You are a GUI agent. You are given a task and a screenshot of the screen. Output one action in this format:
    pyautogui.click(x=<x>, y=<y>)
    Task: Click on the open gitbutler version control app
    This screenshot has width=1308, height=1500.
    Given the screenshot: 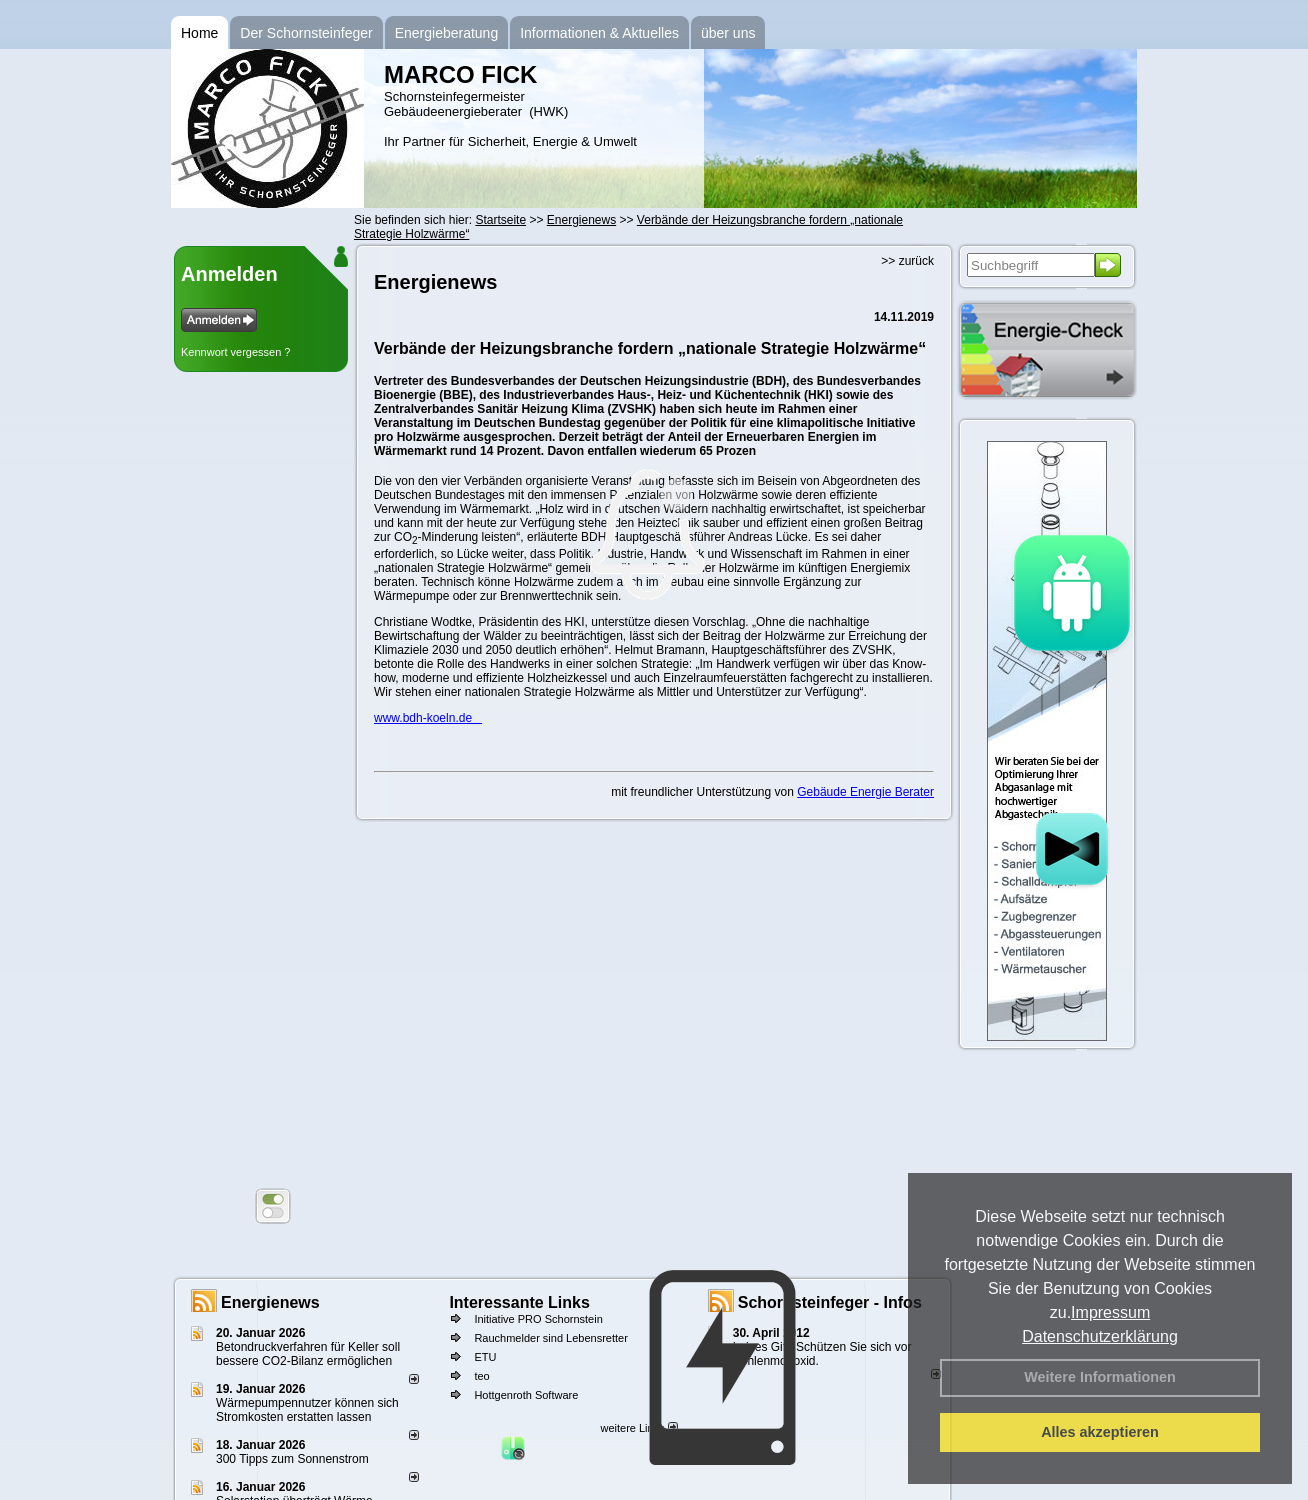 What is the action you would take?
    pyautogui.click(x=1072, y=849)
    